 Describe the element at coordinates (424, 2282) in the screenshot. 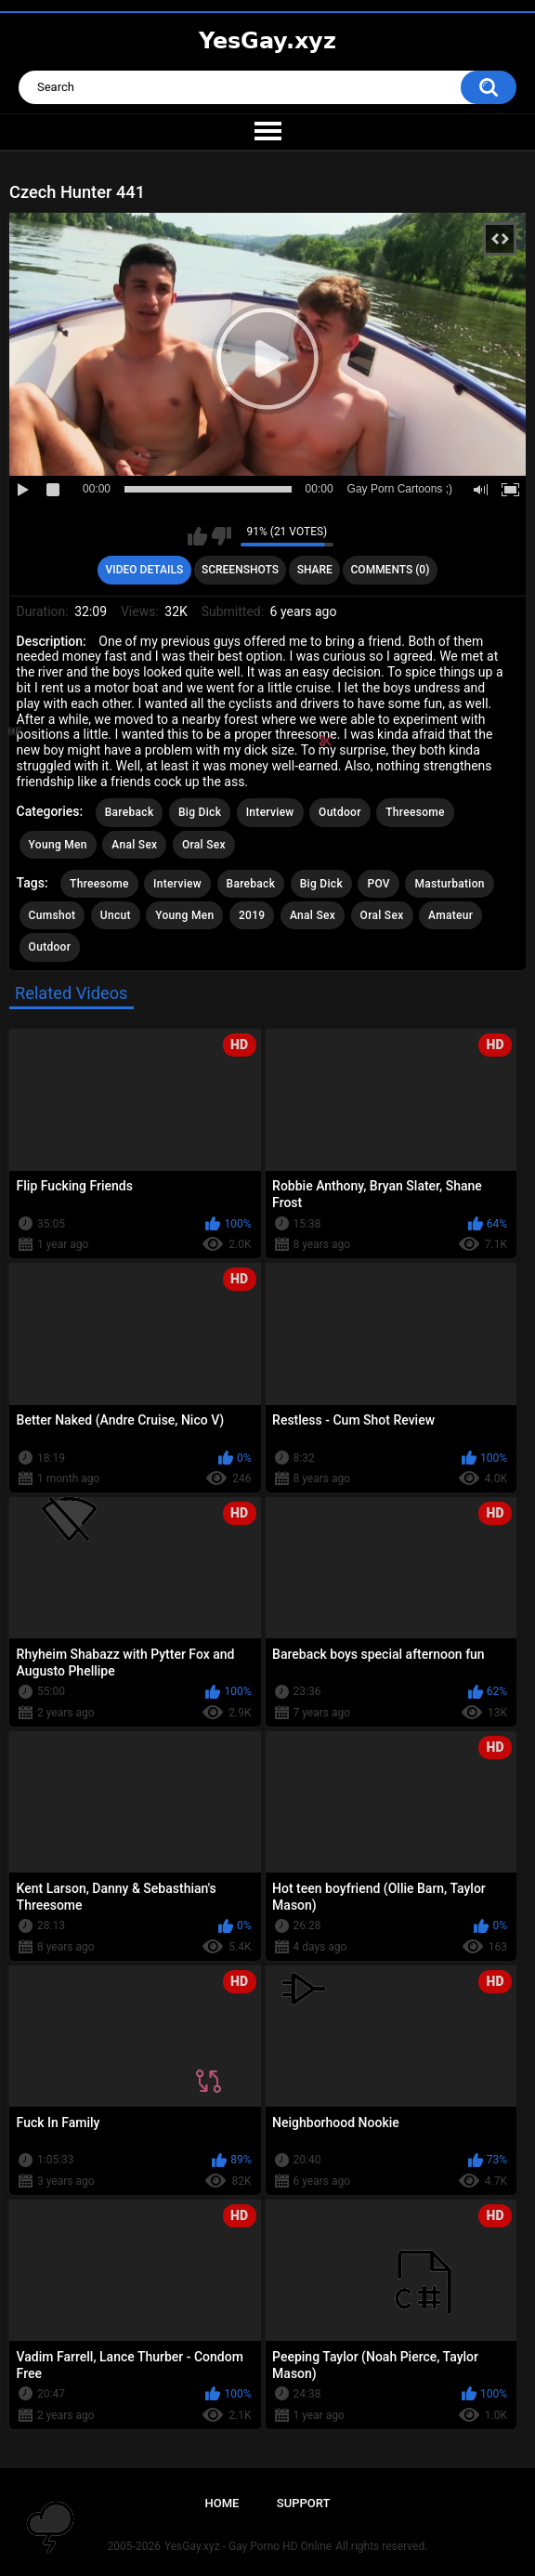

I see `open a C# source code file` at that location.